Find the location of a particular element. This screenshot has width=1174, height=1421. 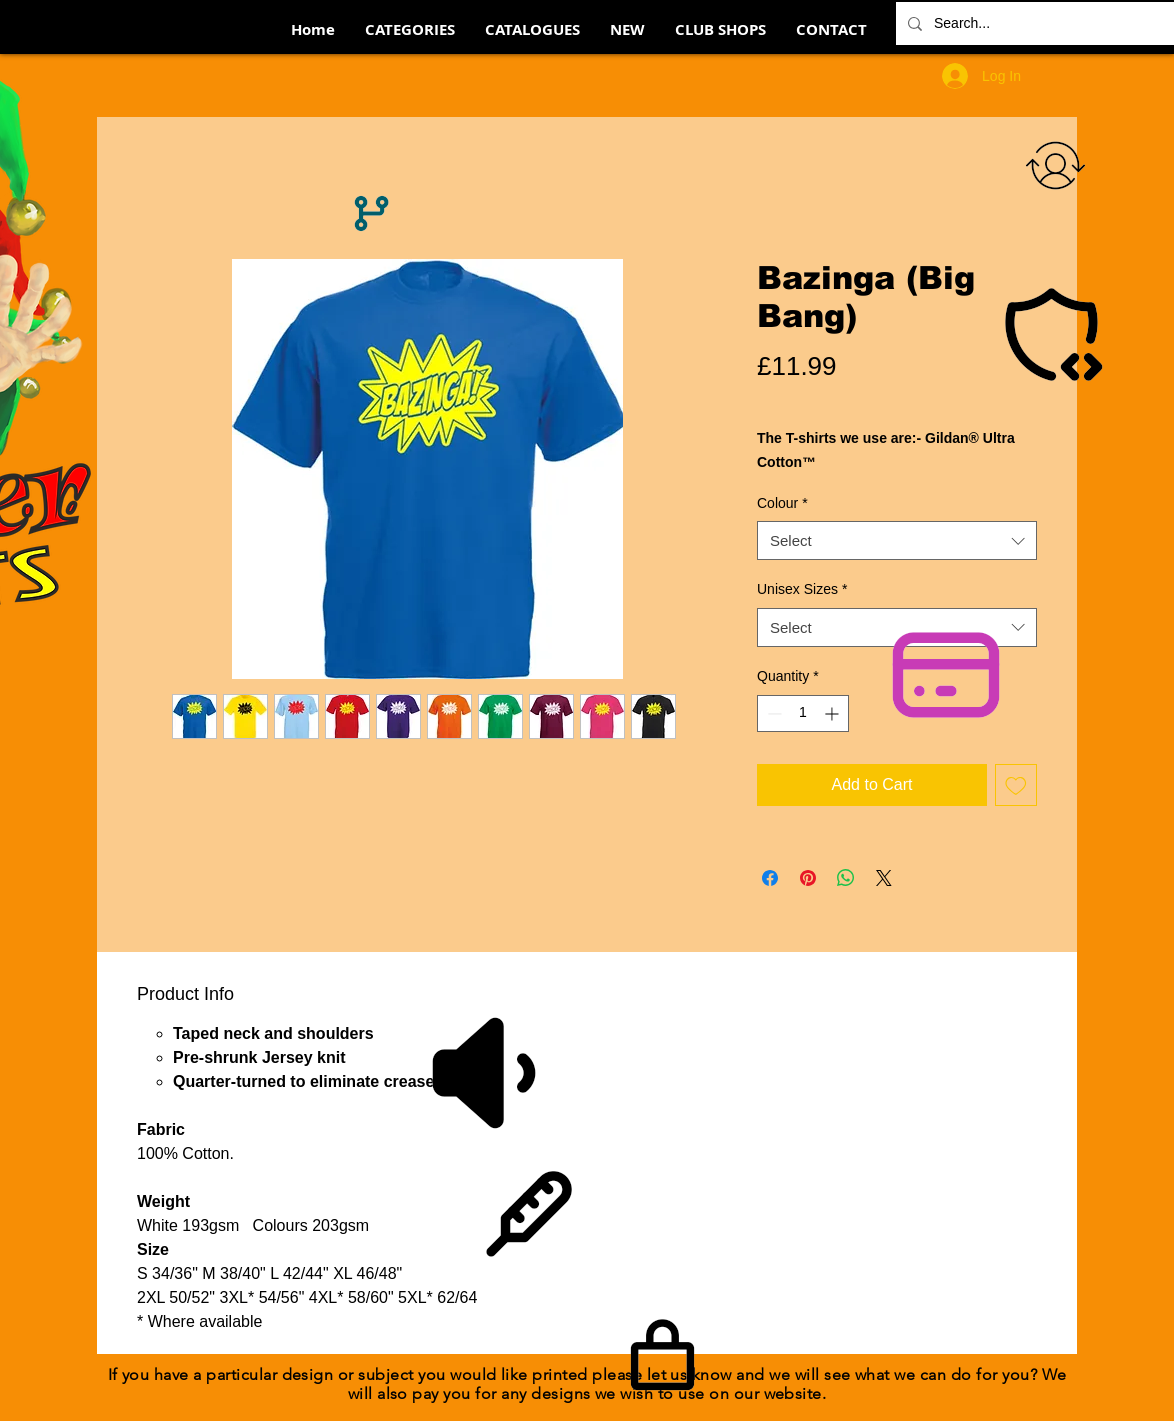

view repository branches is located at coordinates (369, 213).